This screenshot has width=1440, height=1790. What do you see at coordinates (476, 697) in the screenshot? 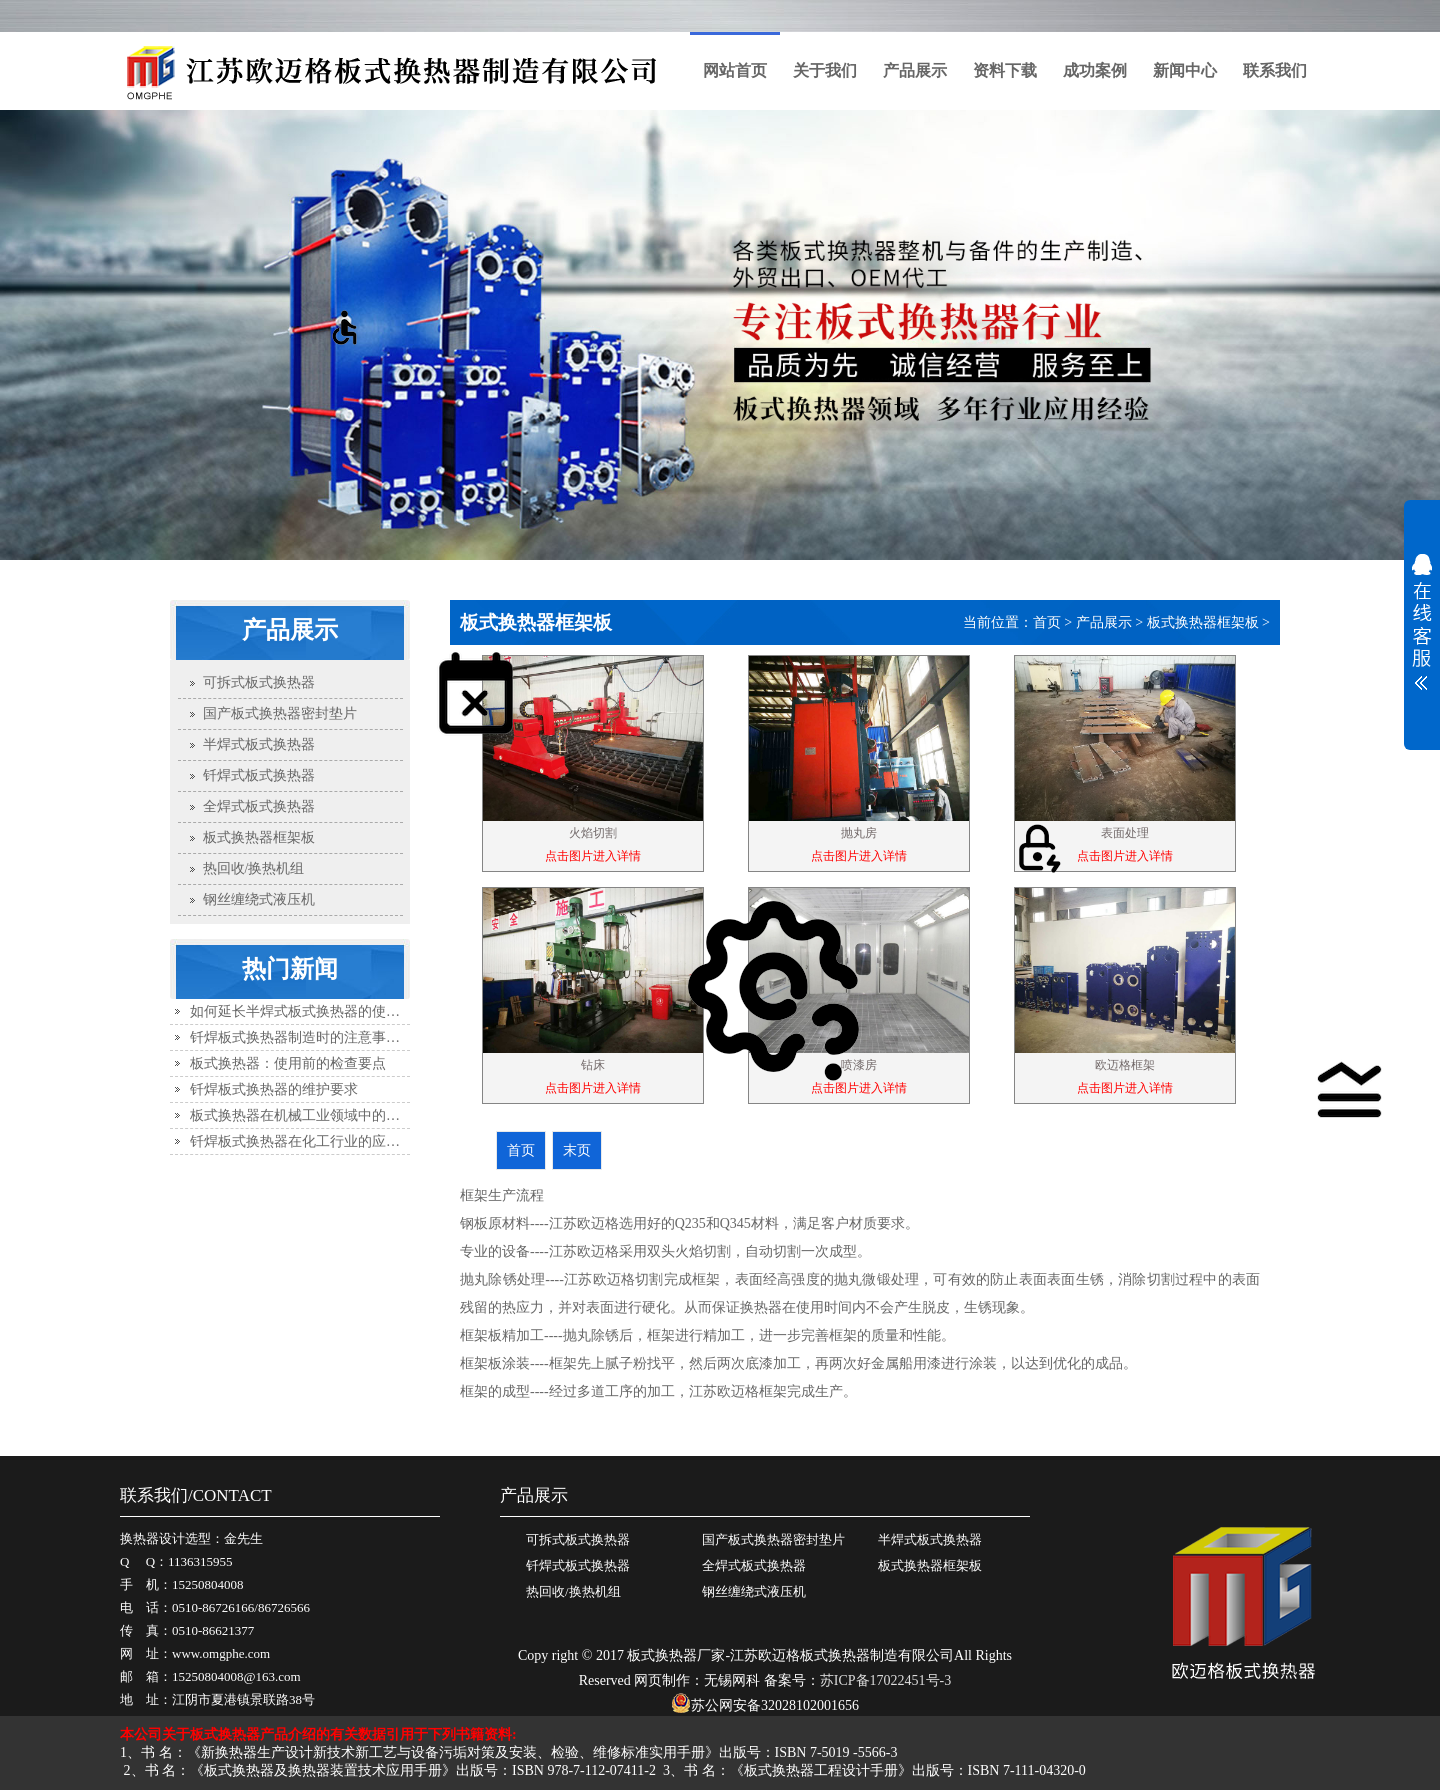
I see `a cancelled or unavailable calendar event` at bounding box center [476, 697].